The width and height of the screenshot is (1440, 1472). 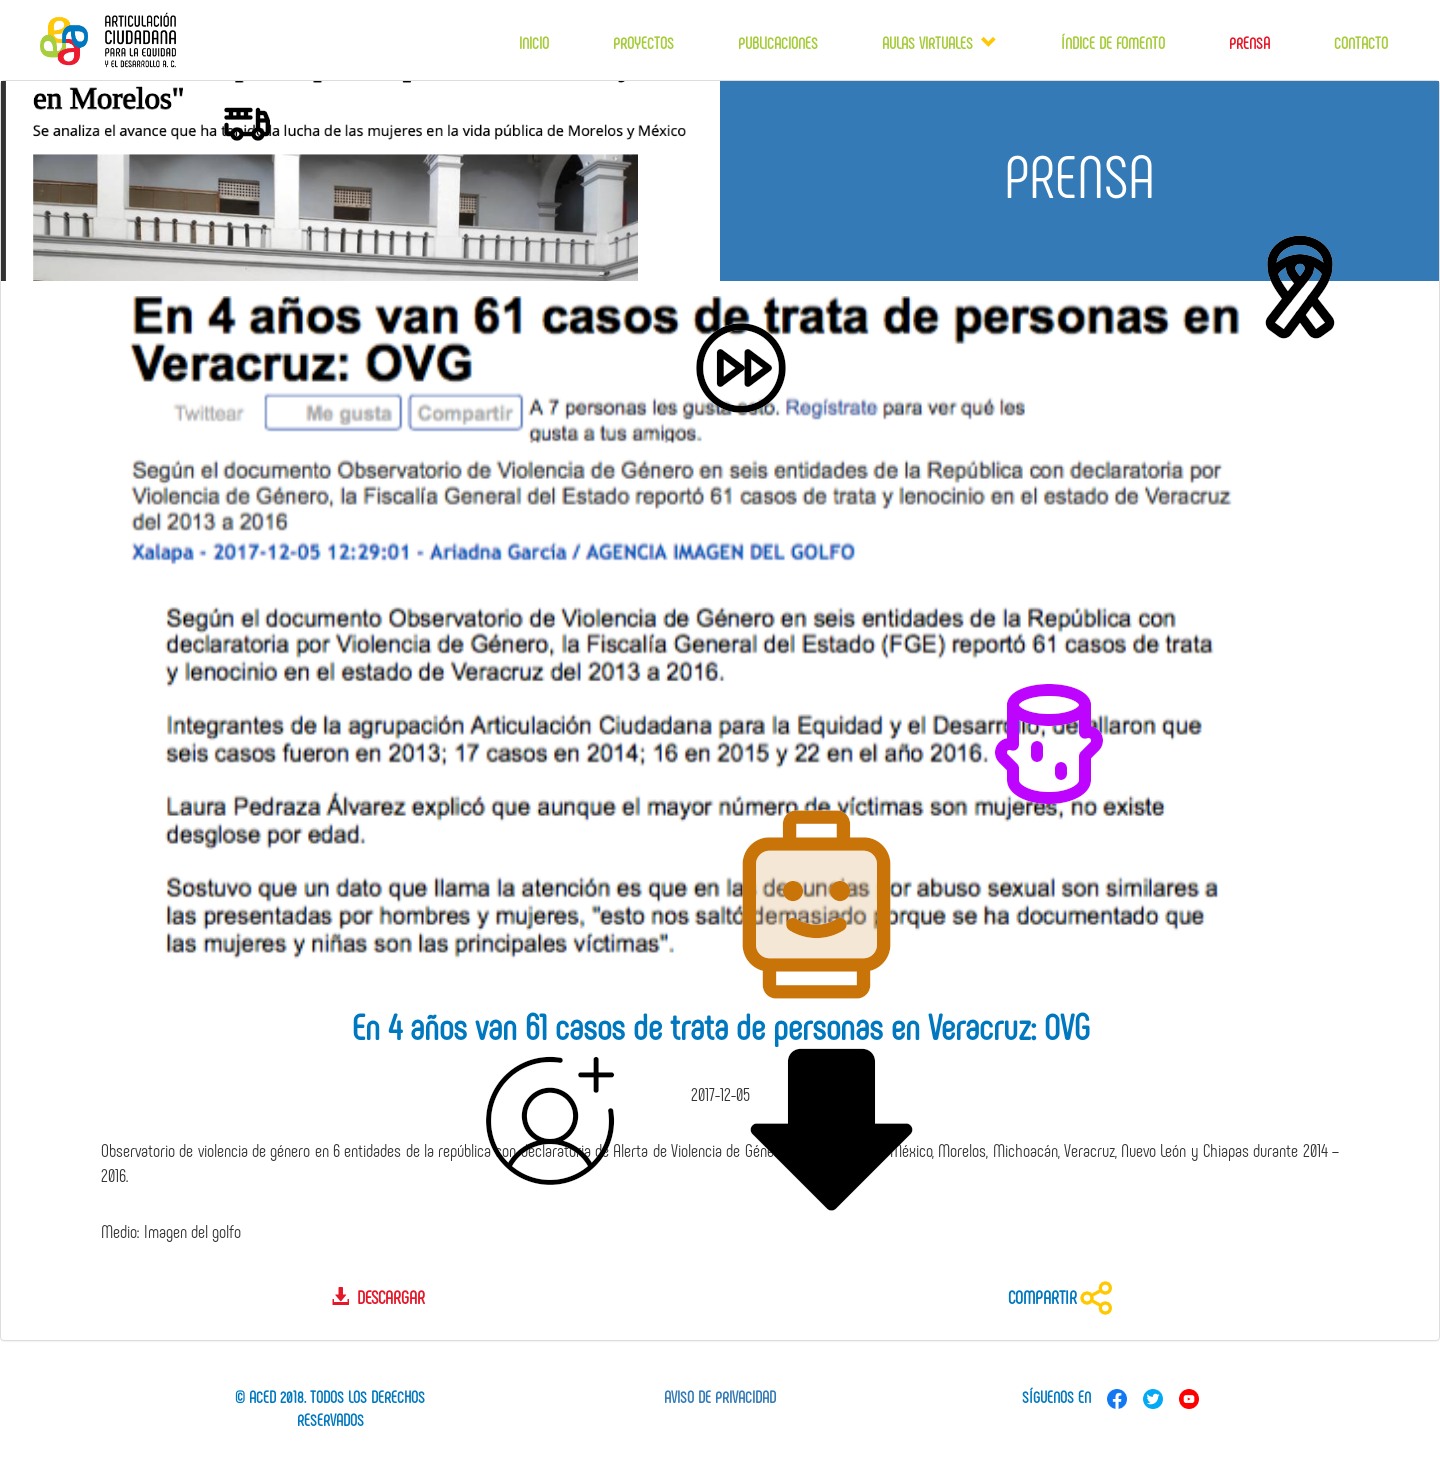 I want to click on add a new user or contact, so click(x=550, y=1121).